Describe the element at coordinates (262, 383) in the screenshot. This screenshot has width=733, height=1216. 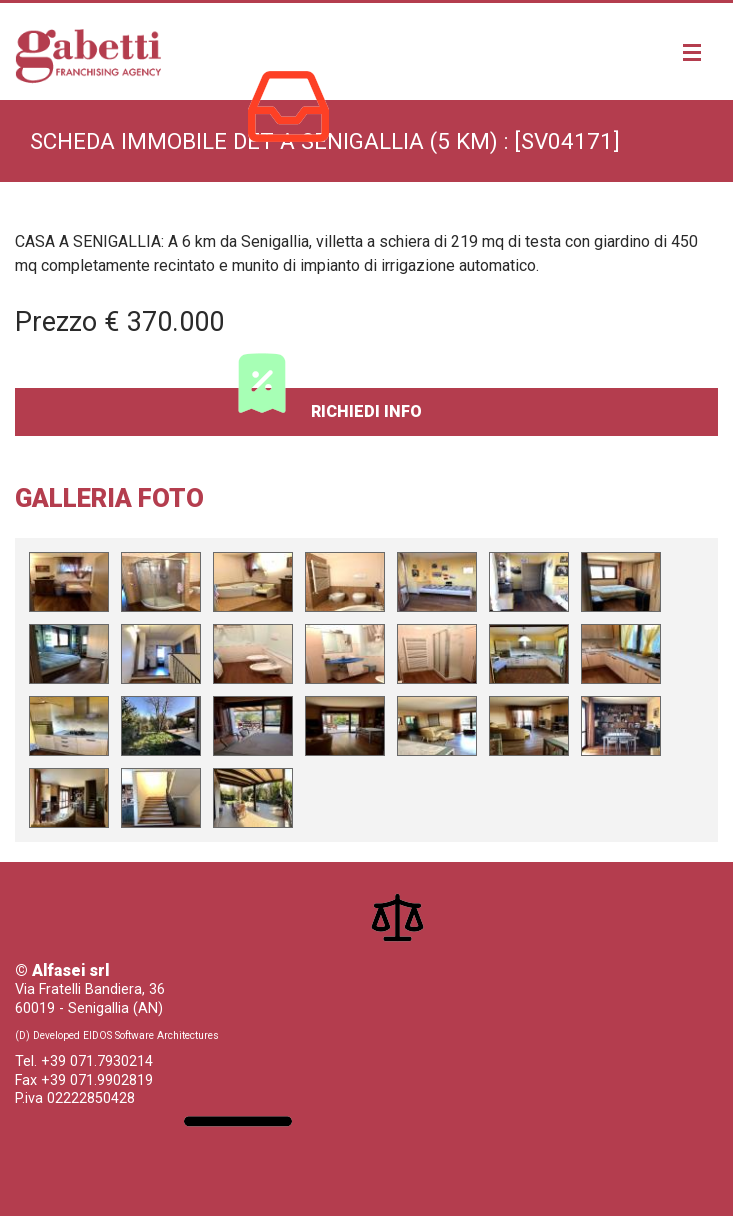
I see `view discount or coupon details` at that location.